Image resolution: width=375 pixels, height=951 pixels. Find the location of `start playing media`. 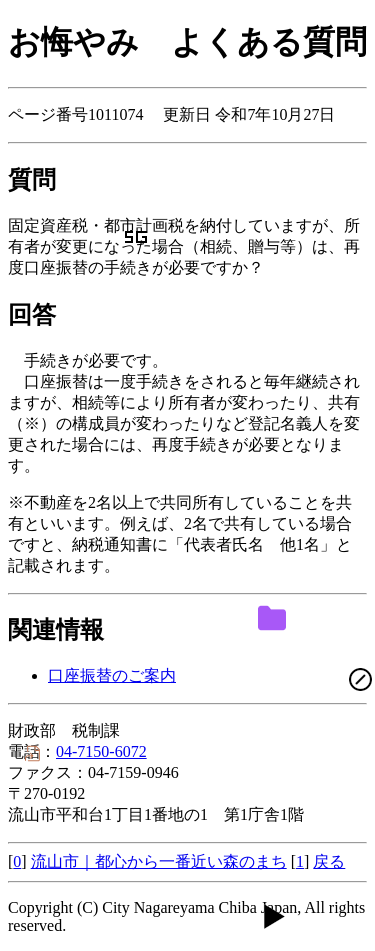

start playing media is located at coordinates (274, 916).